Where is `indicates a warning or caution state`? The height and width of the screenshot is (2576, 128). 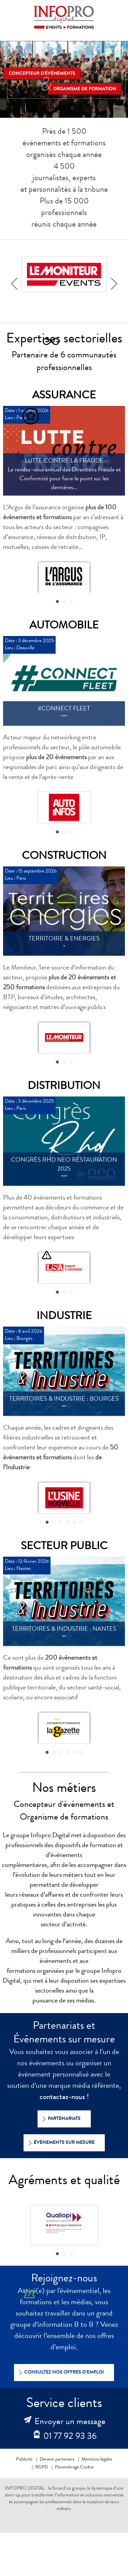 indicates a warning or caution state is located at coordinates (46, 1255).